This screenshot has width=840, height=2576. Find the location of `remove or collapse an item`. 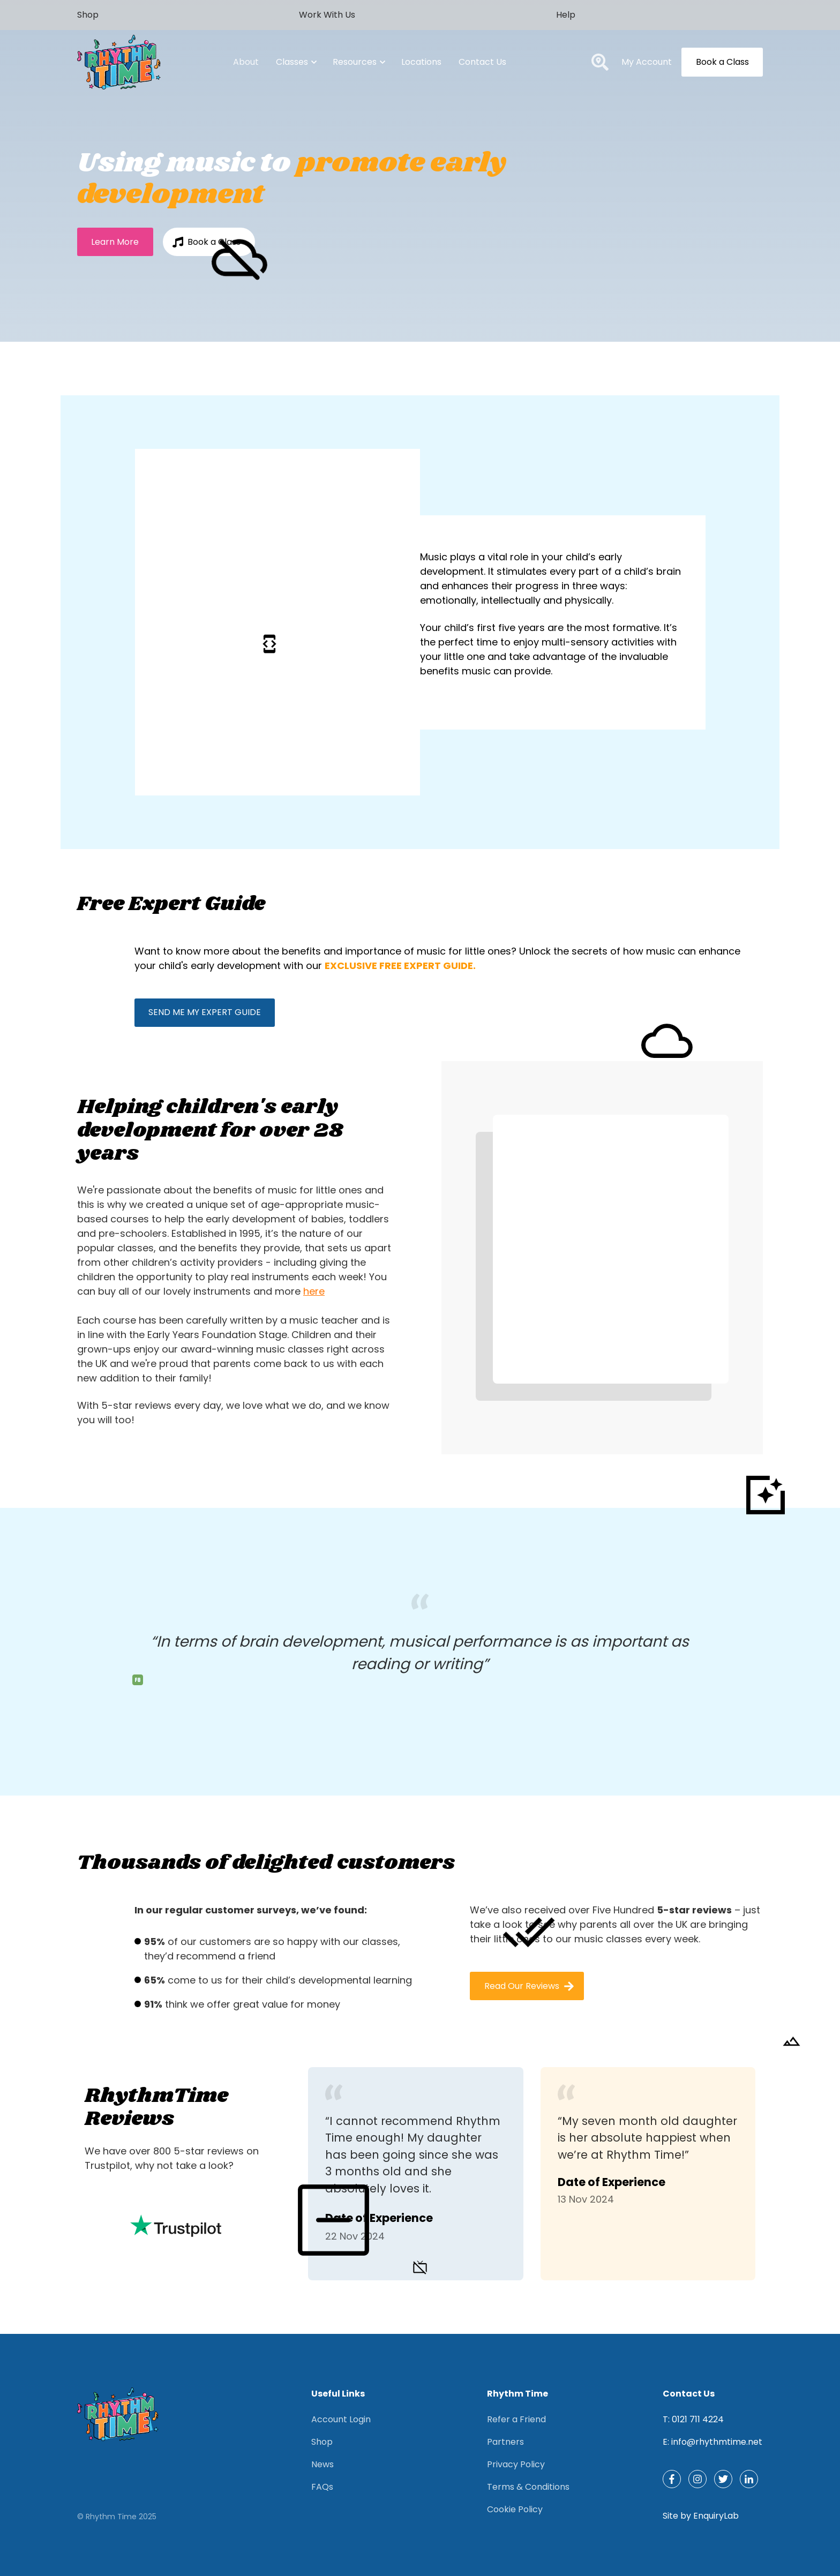

remove or collapse an item is located at coordinates (333, 2220).